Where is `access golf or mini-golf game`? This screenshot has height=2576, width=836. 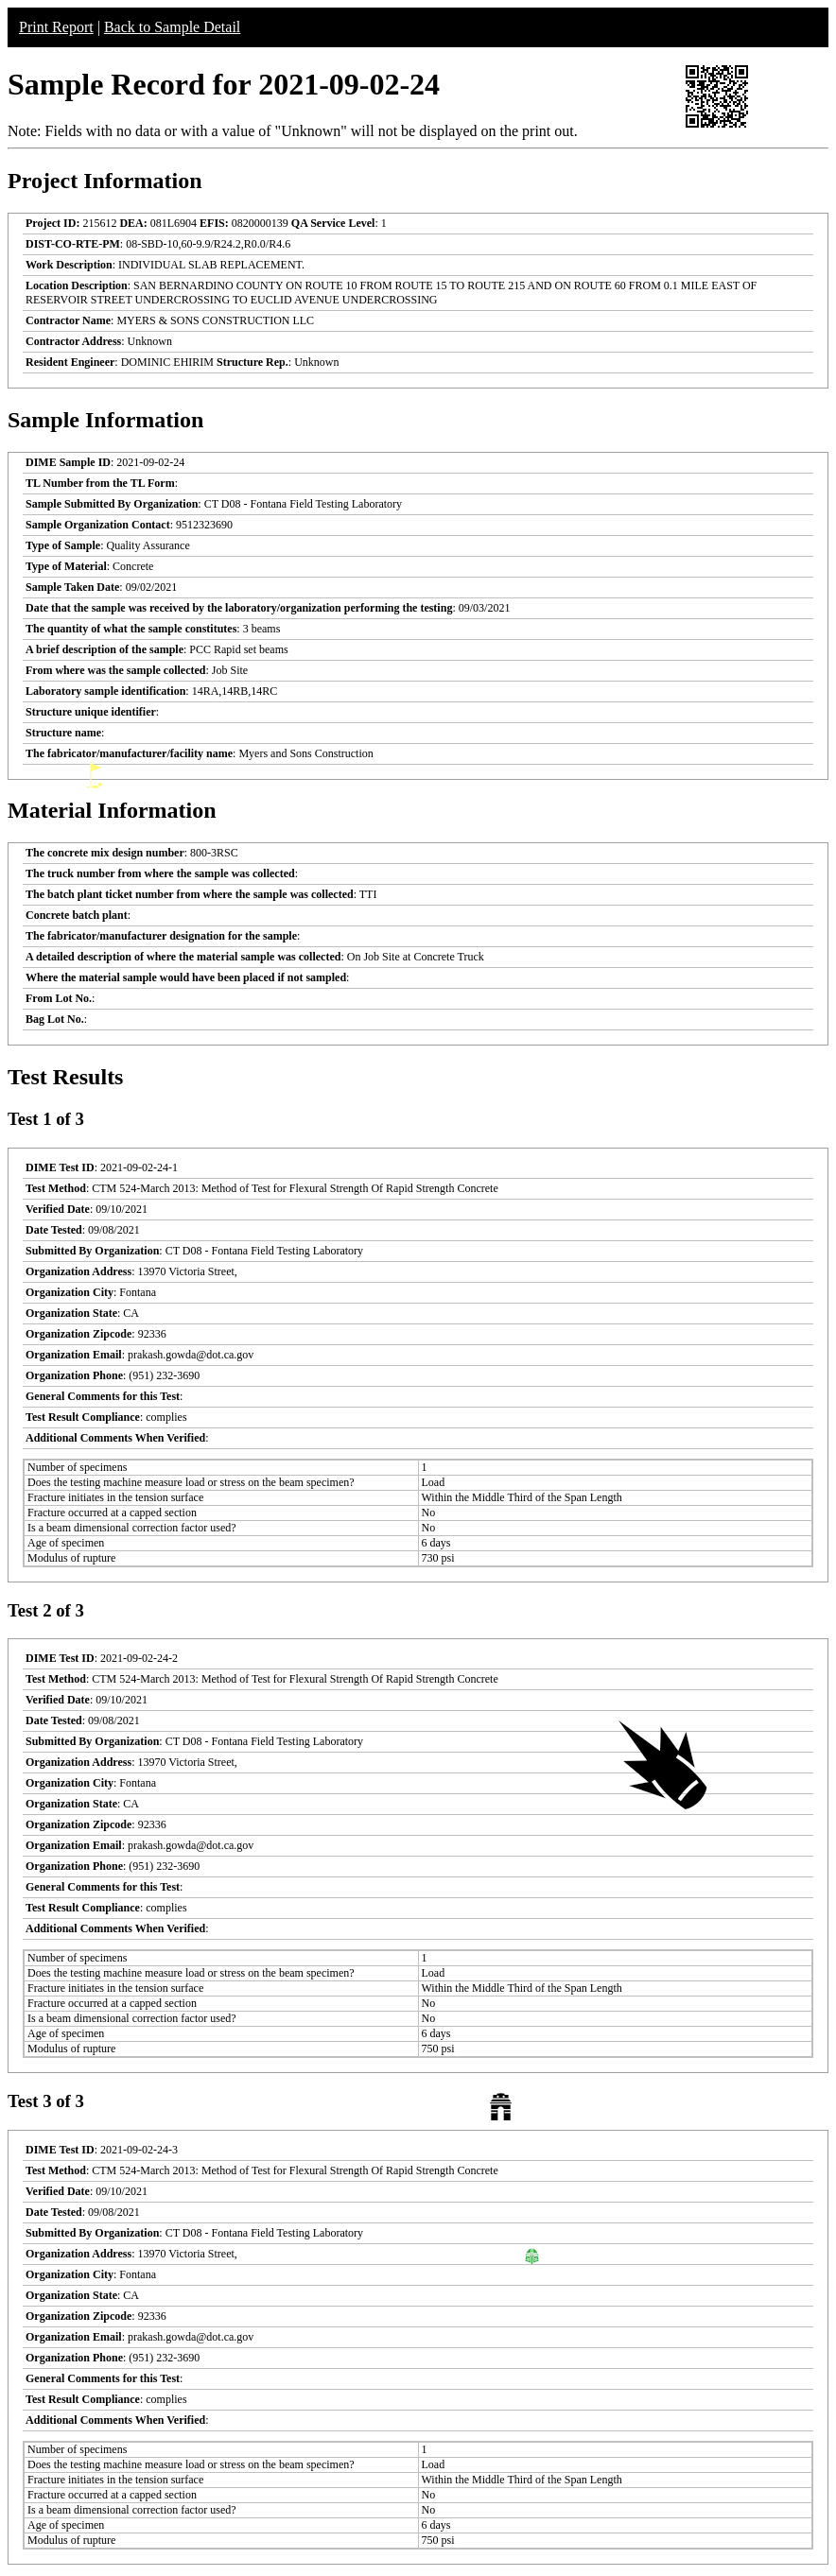 access golf or mini-golf game is located at coordinates (94, 774).